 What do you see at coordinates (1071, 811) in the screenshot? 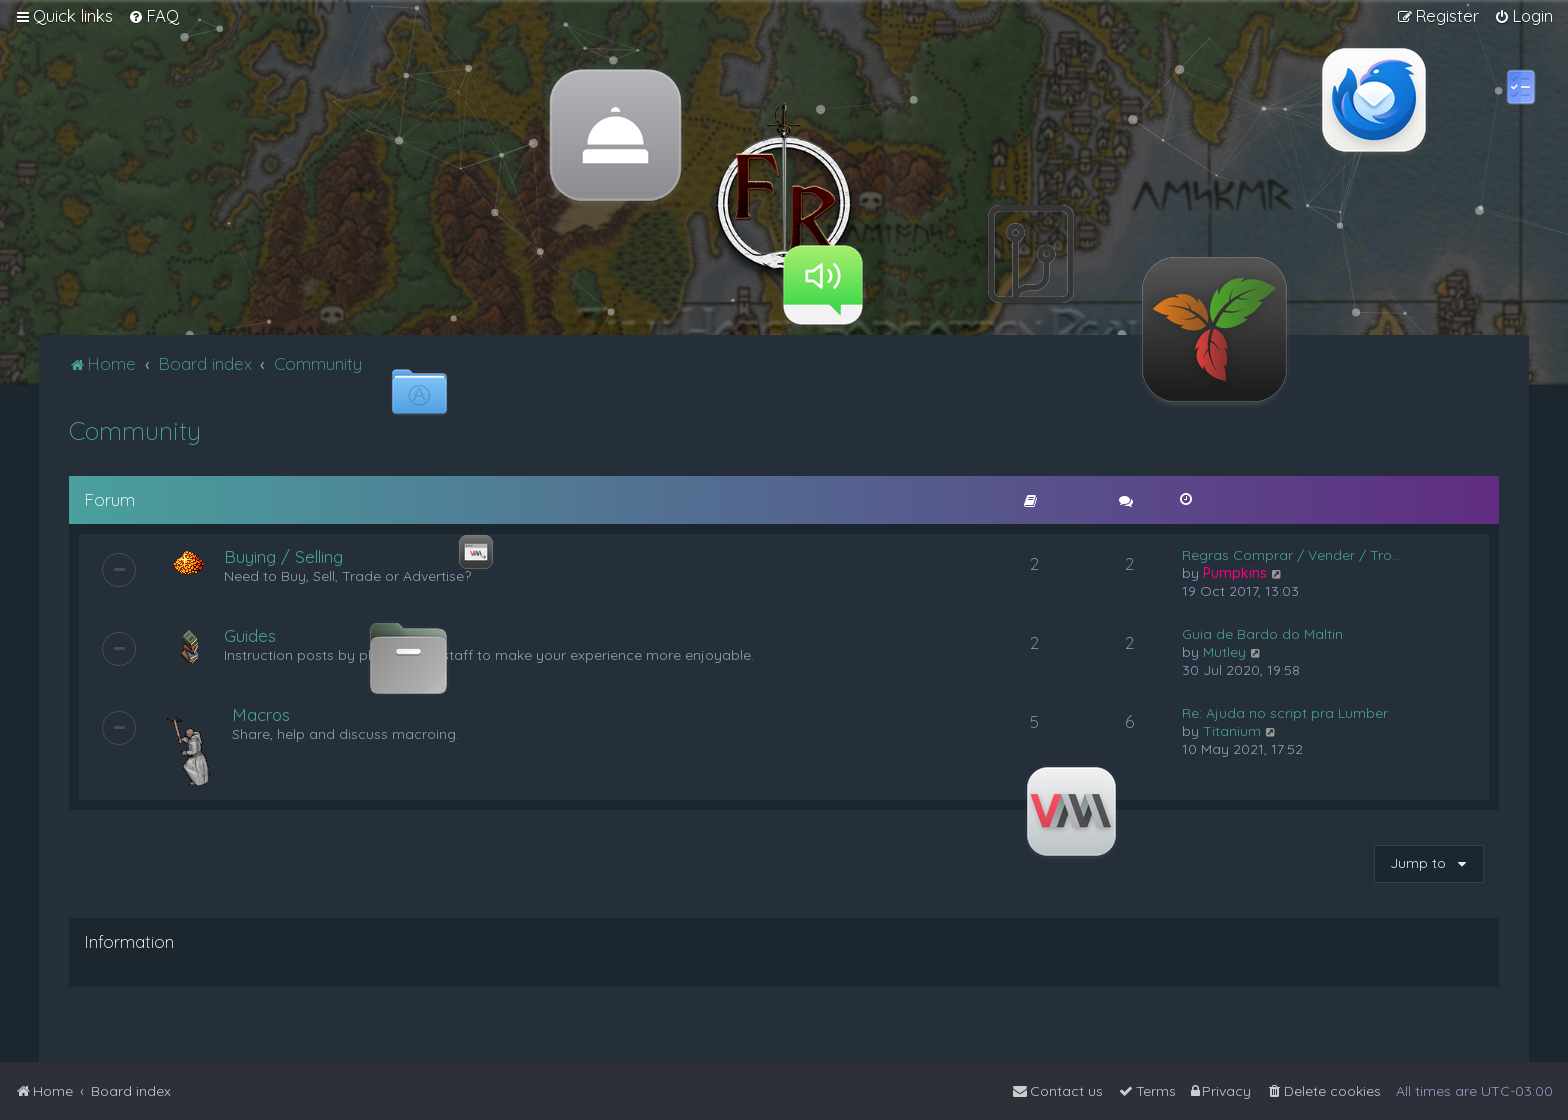
I see `open virt-manager virtual machine management app` at bounding box center [1071, 811].